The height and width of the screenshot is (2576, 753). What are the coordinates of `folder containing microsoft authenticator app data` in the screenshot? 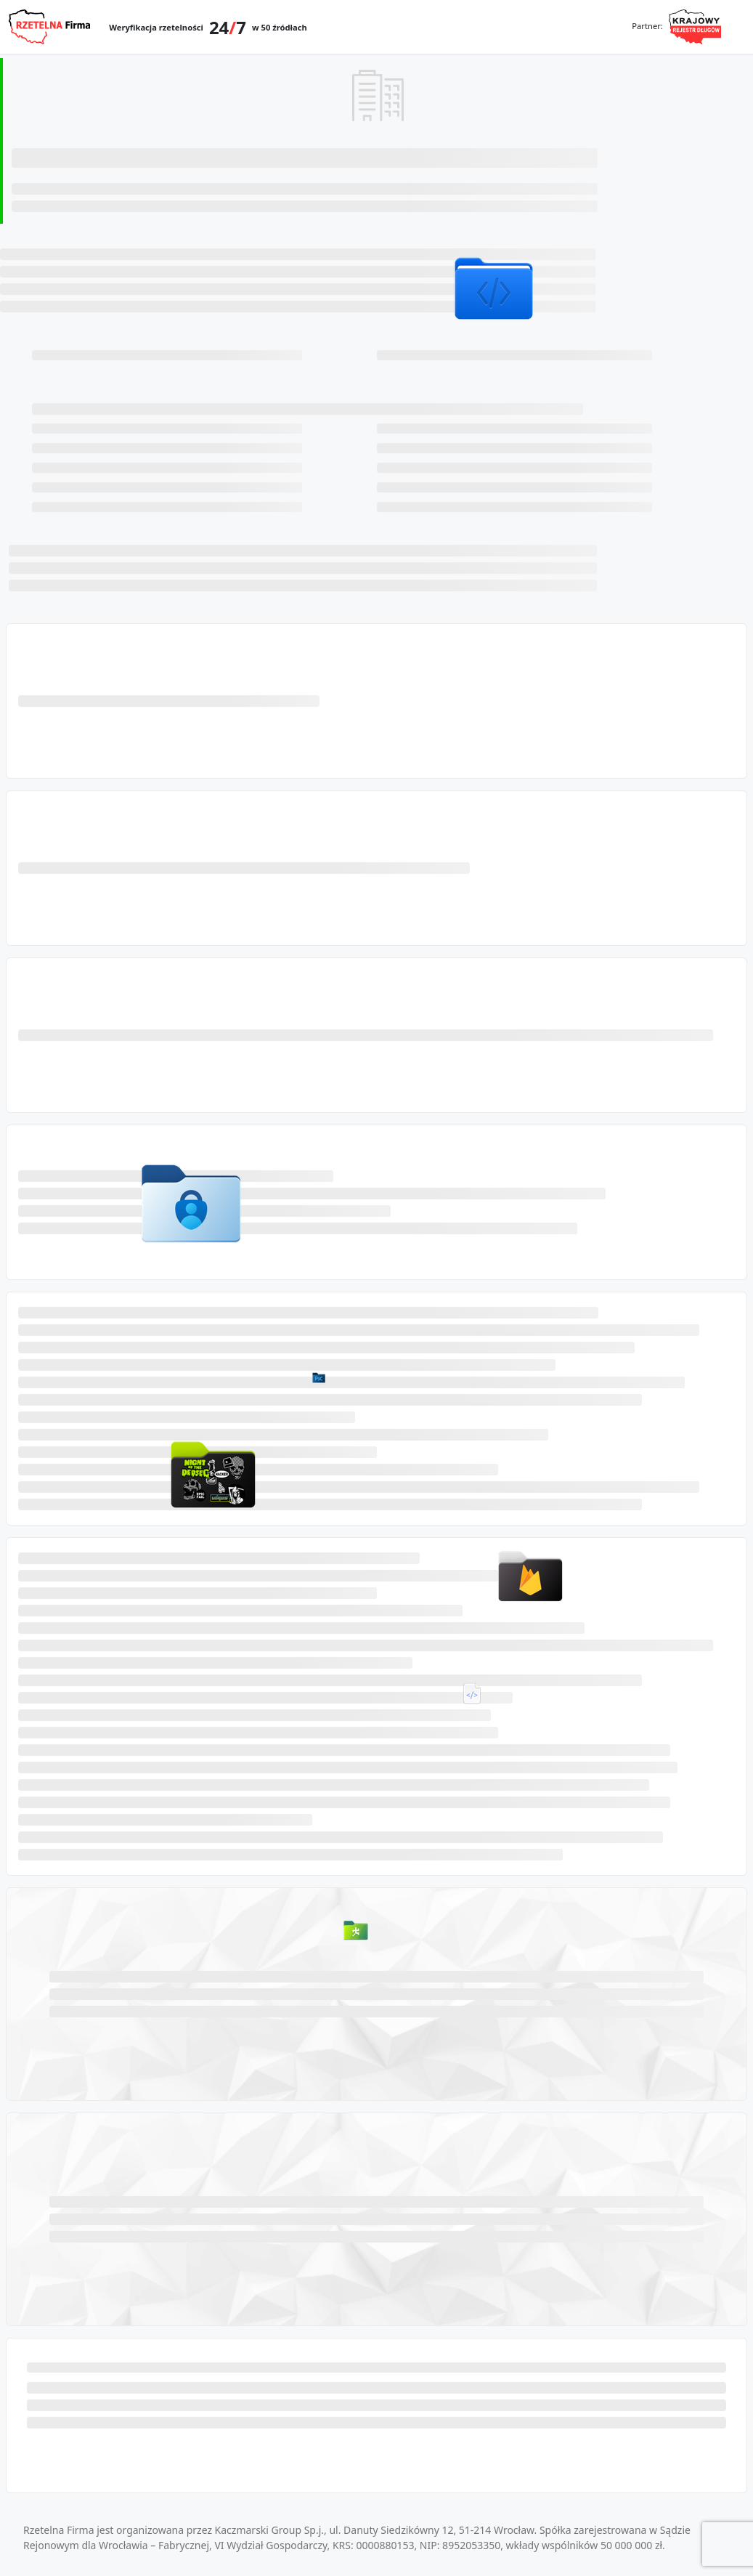 It's located at (190, 1206).